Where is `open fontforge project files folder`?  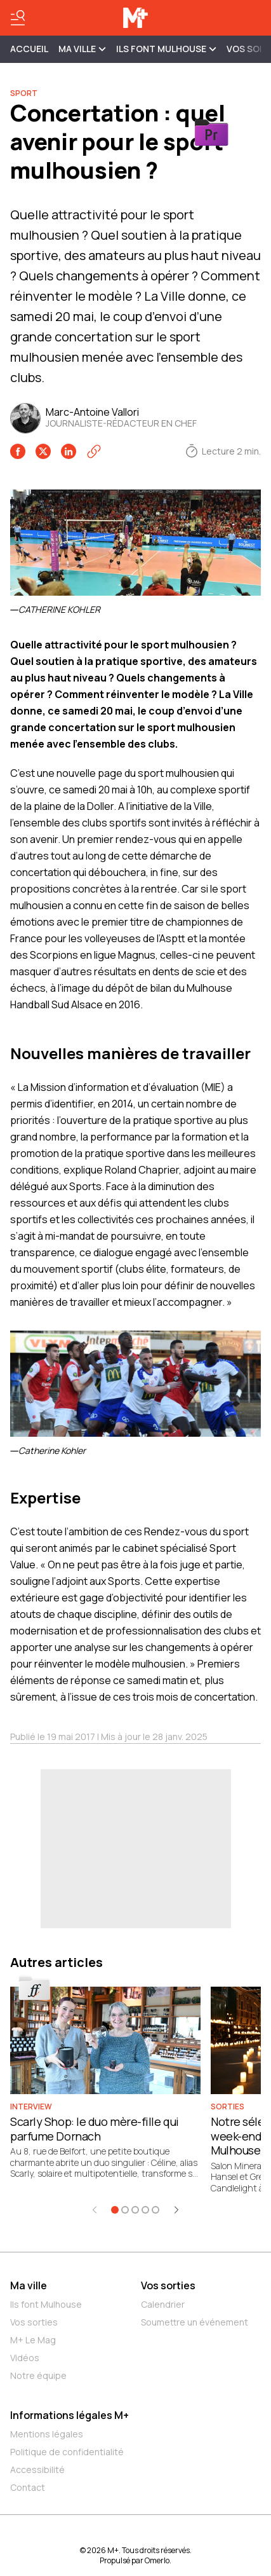 open fontforge project files folder is located at coordinates (34, 1989).